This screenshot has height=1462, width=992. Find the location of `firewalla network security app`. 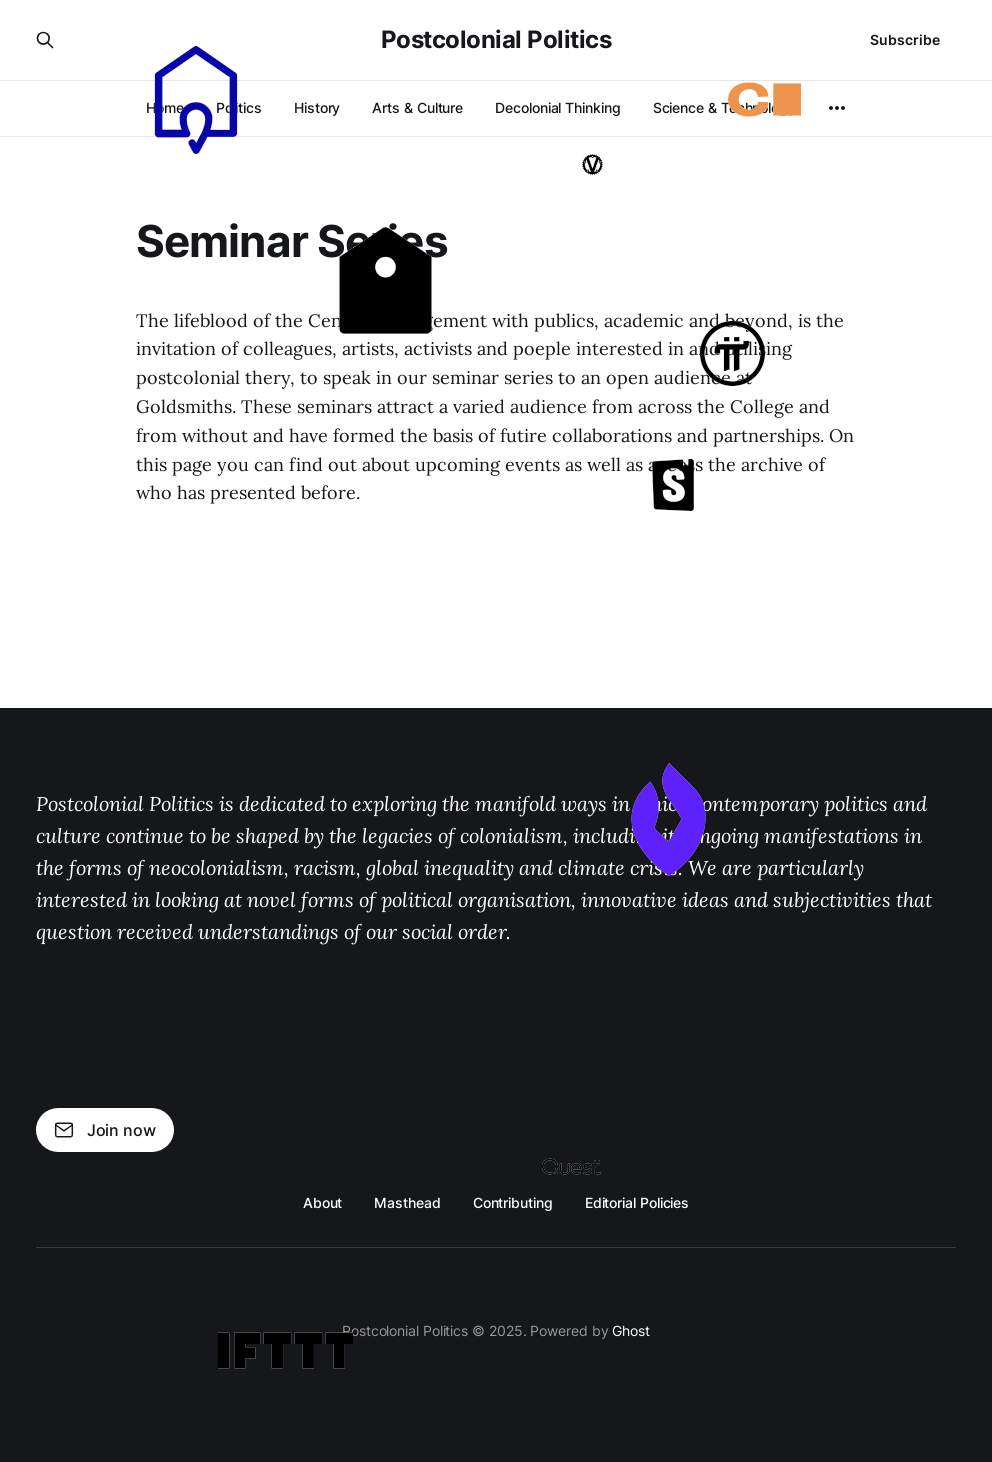

firewalla network security app is located at coordinates (668, 819).